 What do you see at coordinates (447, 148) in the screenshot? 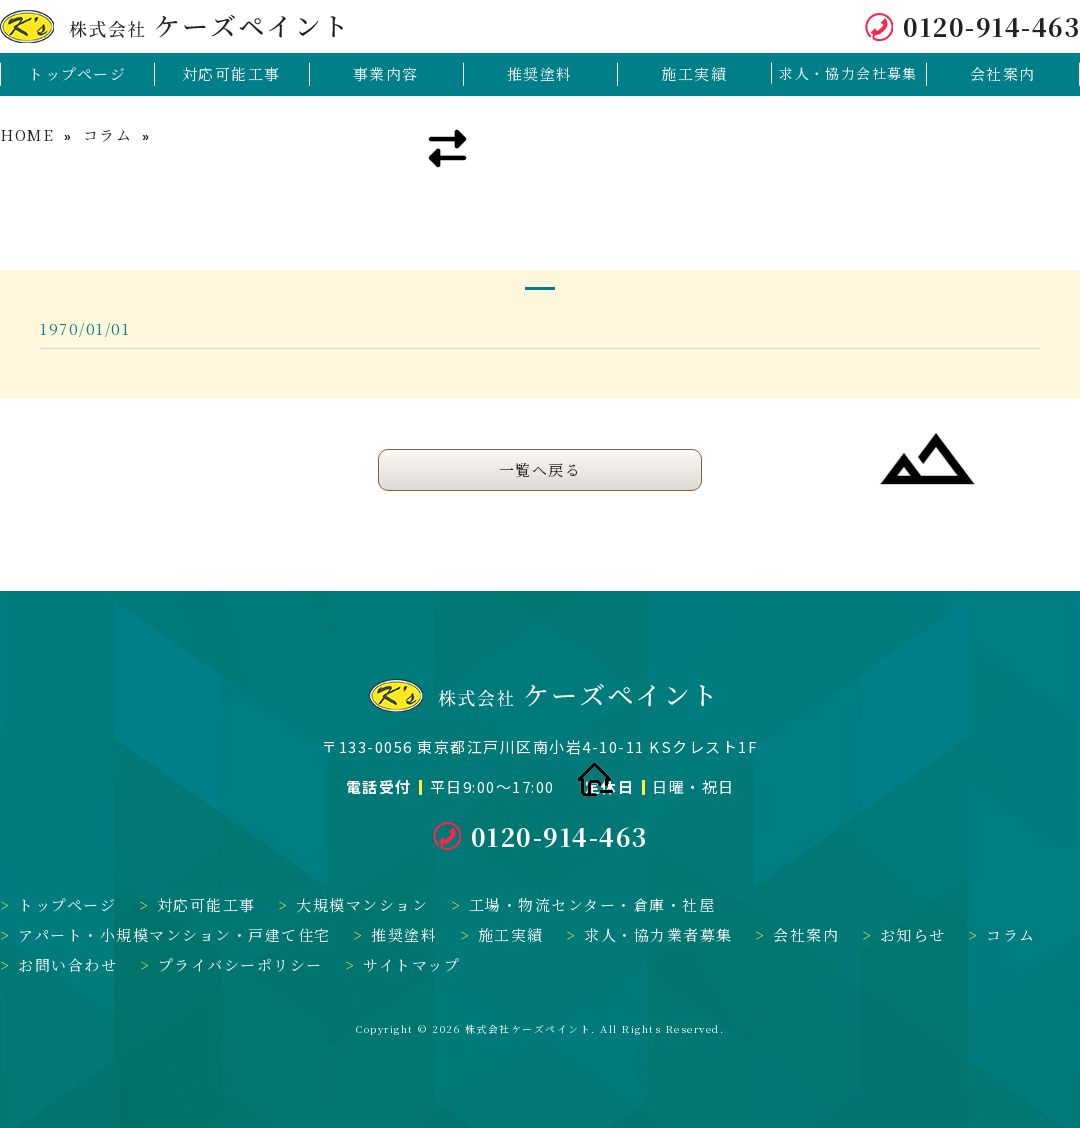
I see `swap or exchange items` at bounding box center [447, 148].